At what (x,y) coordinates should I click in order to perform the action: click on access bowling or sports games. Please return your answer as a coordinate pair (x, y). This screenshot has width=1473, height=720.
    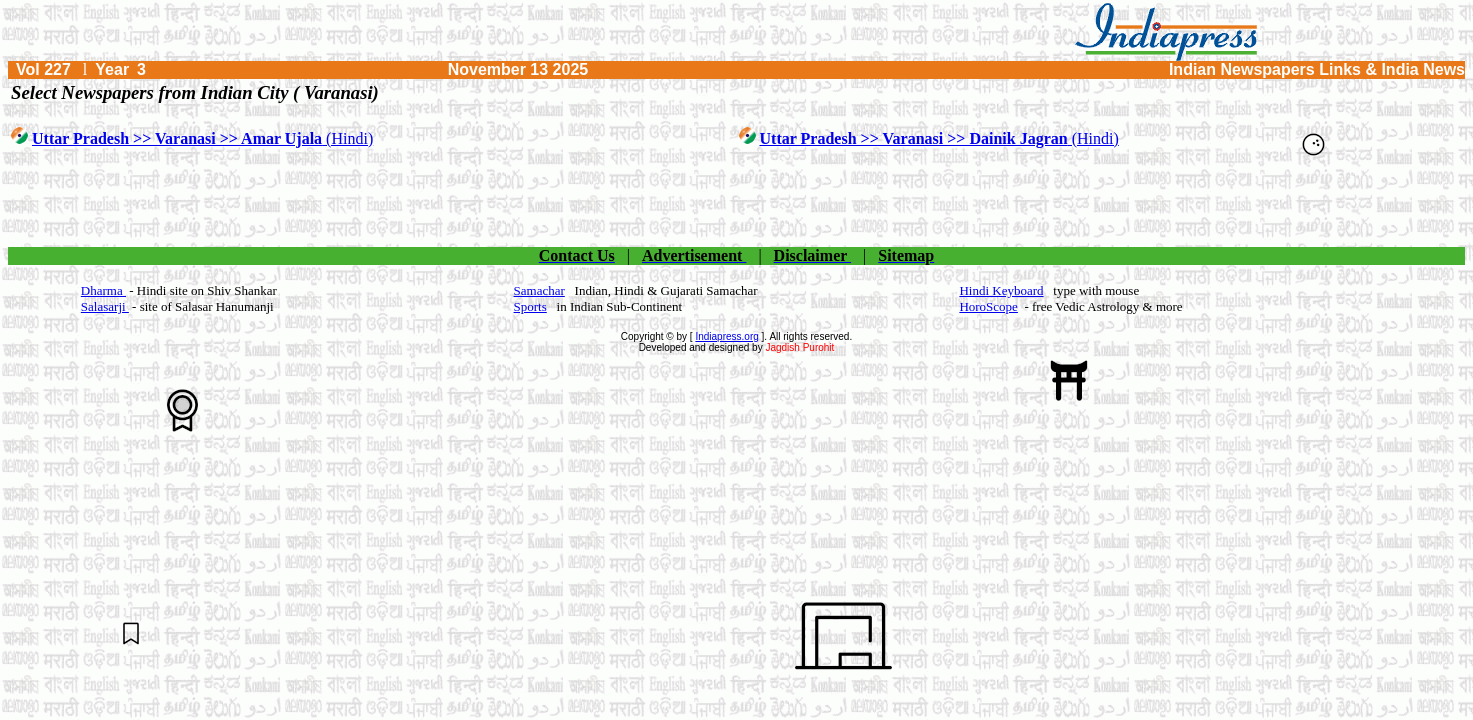
    Looking at the image, I should click on (1313, 144).